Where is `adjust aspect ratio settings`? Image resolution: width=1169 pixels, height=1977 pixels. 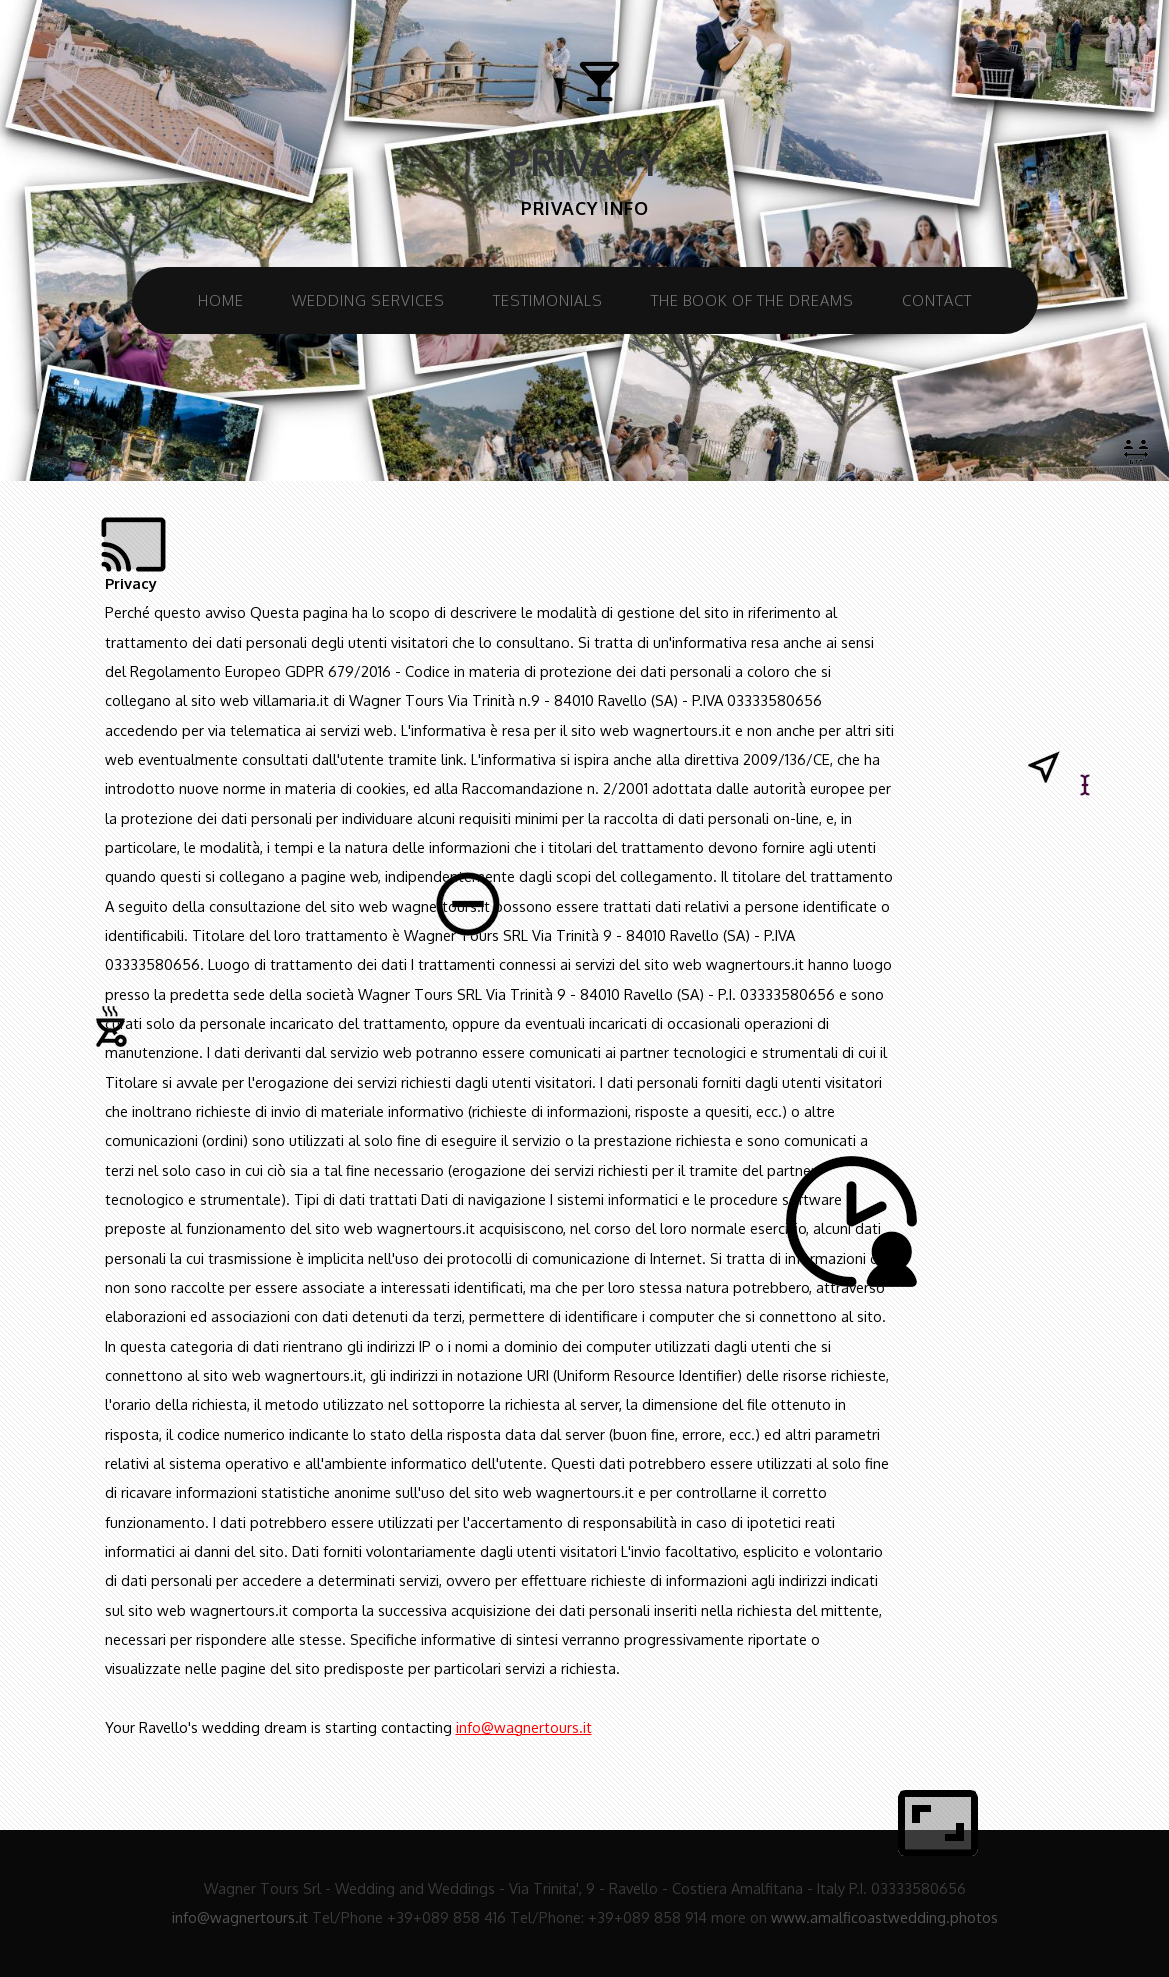 adjust aspect ratio settings is located at coordinates (938, 1823).